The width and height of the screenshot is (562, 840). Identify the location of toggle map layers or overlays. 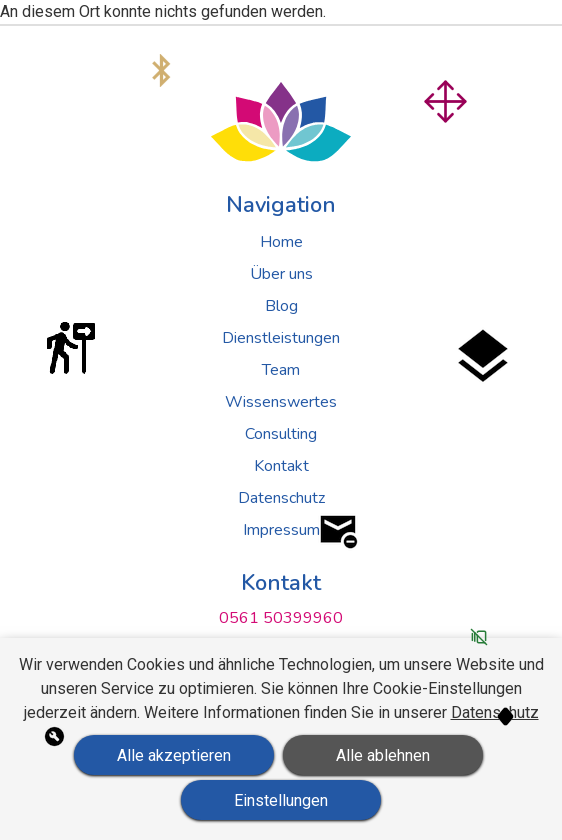
(483, 357).